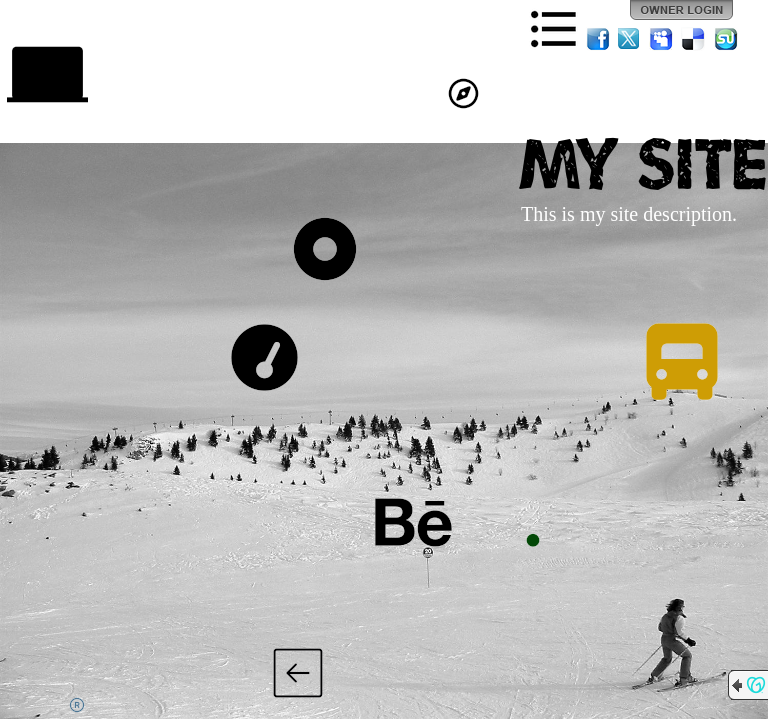  What do you see at coordinates (533, 510) in the screenshot?
I see `indicates no wifi signal available` at bounding box center [533, 510].